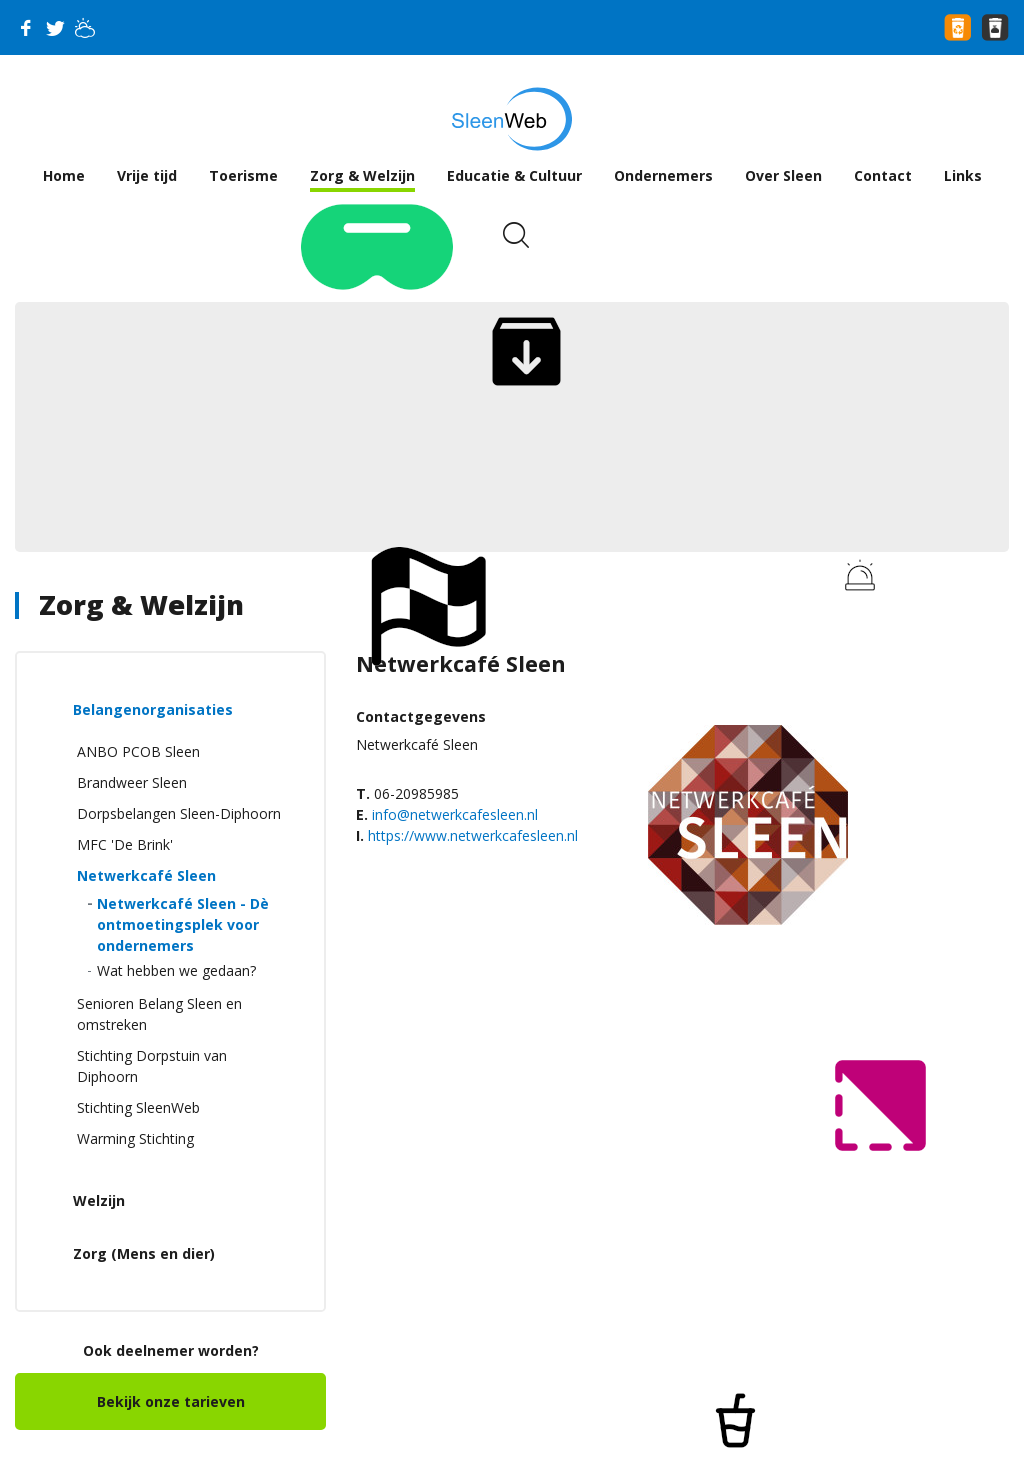  What do you see at coordinates (860, 578) in the screenshot?
I see `indicates an active alert or warning` at bounding box center [860, 578].